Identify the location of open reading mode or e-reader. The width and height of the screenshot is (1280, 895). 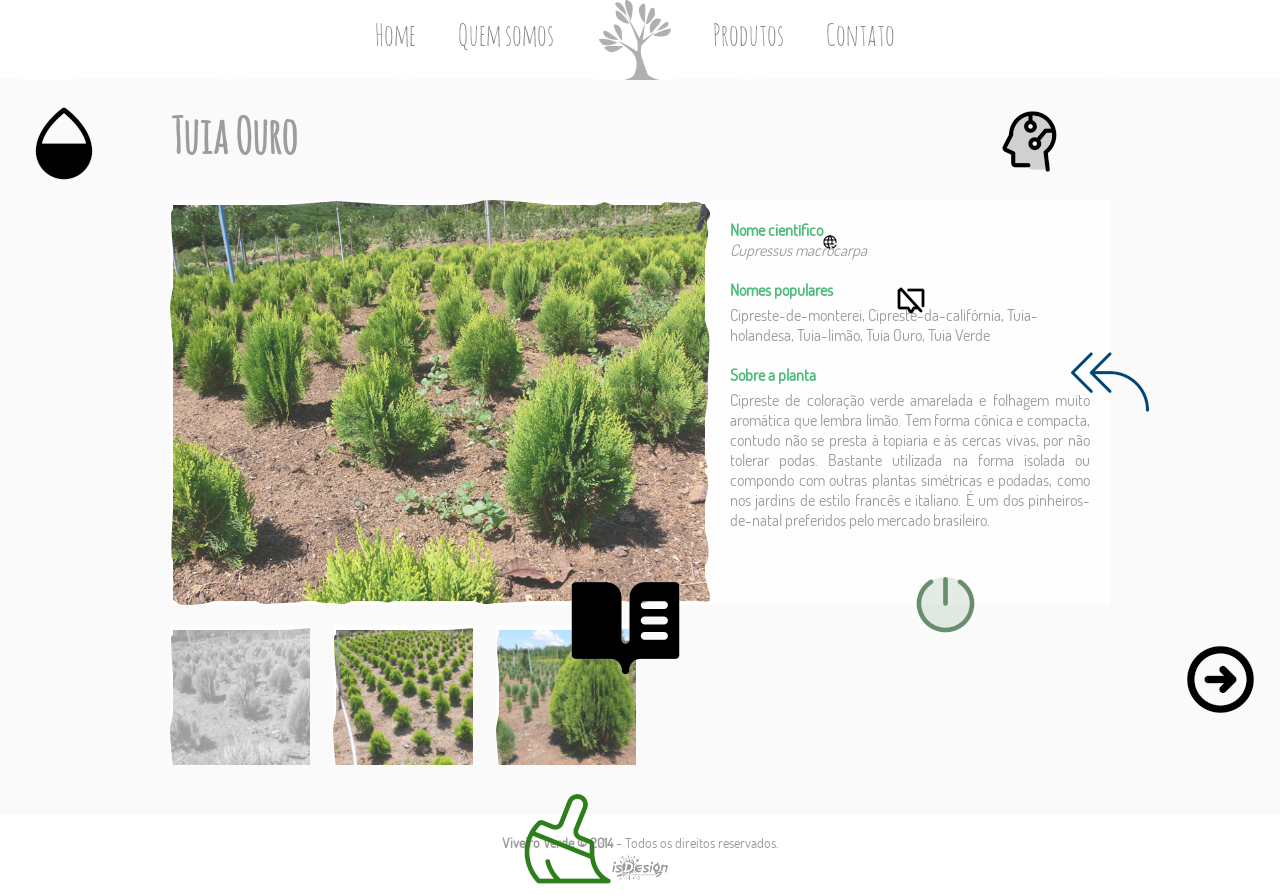
(625, 620).